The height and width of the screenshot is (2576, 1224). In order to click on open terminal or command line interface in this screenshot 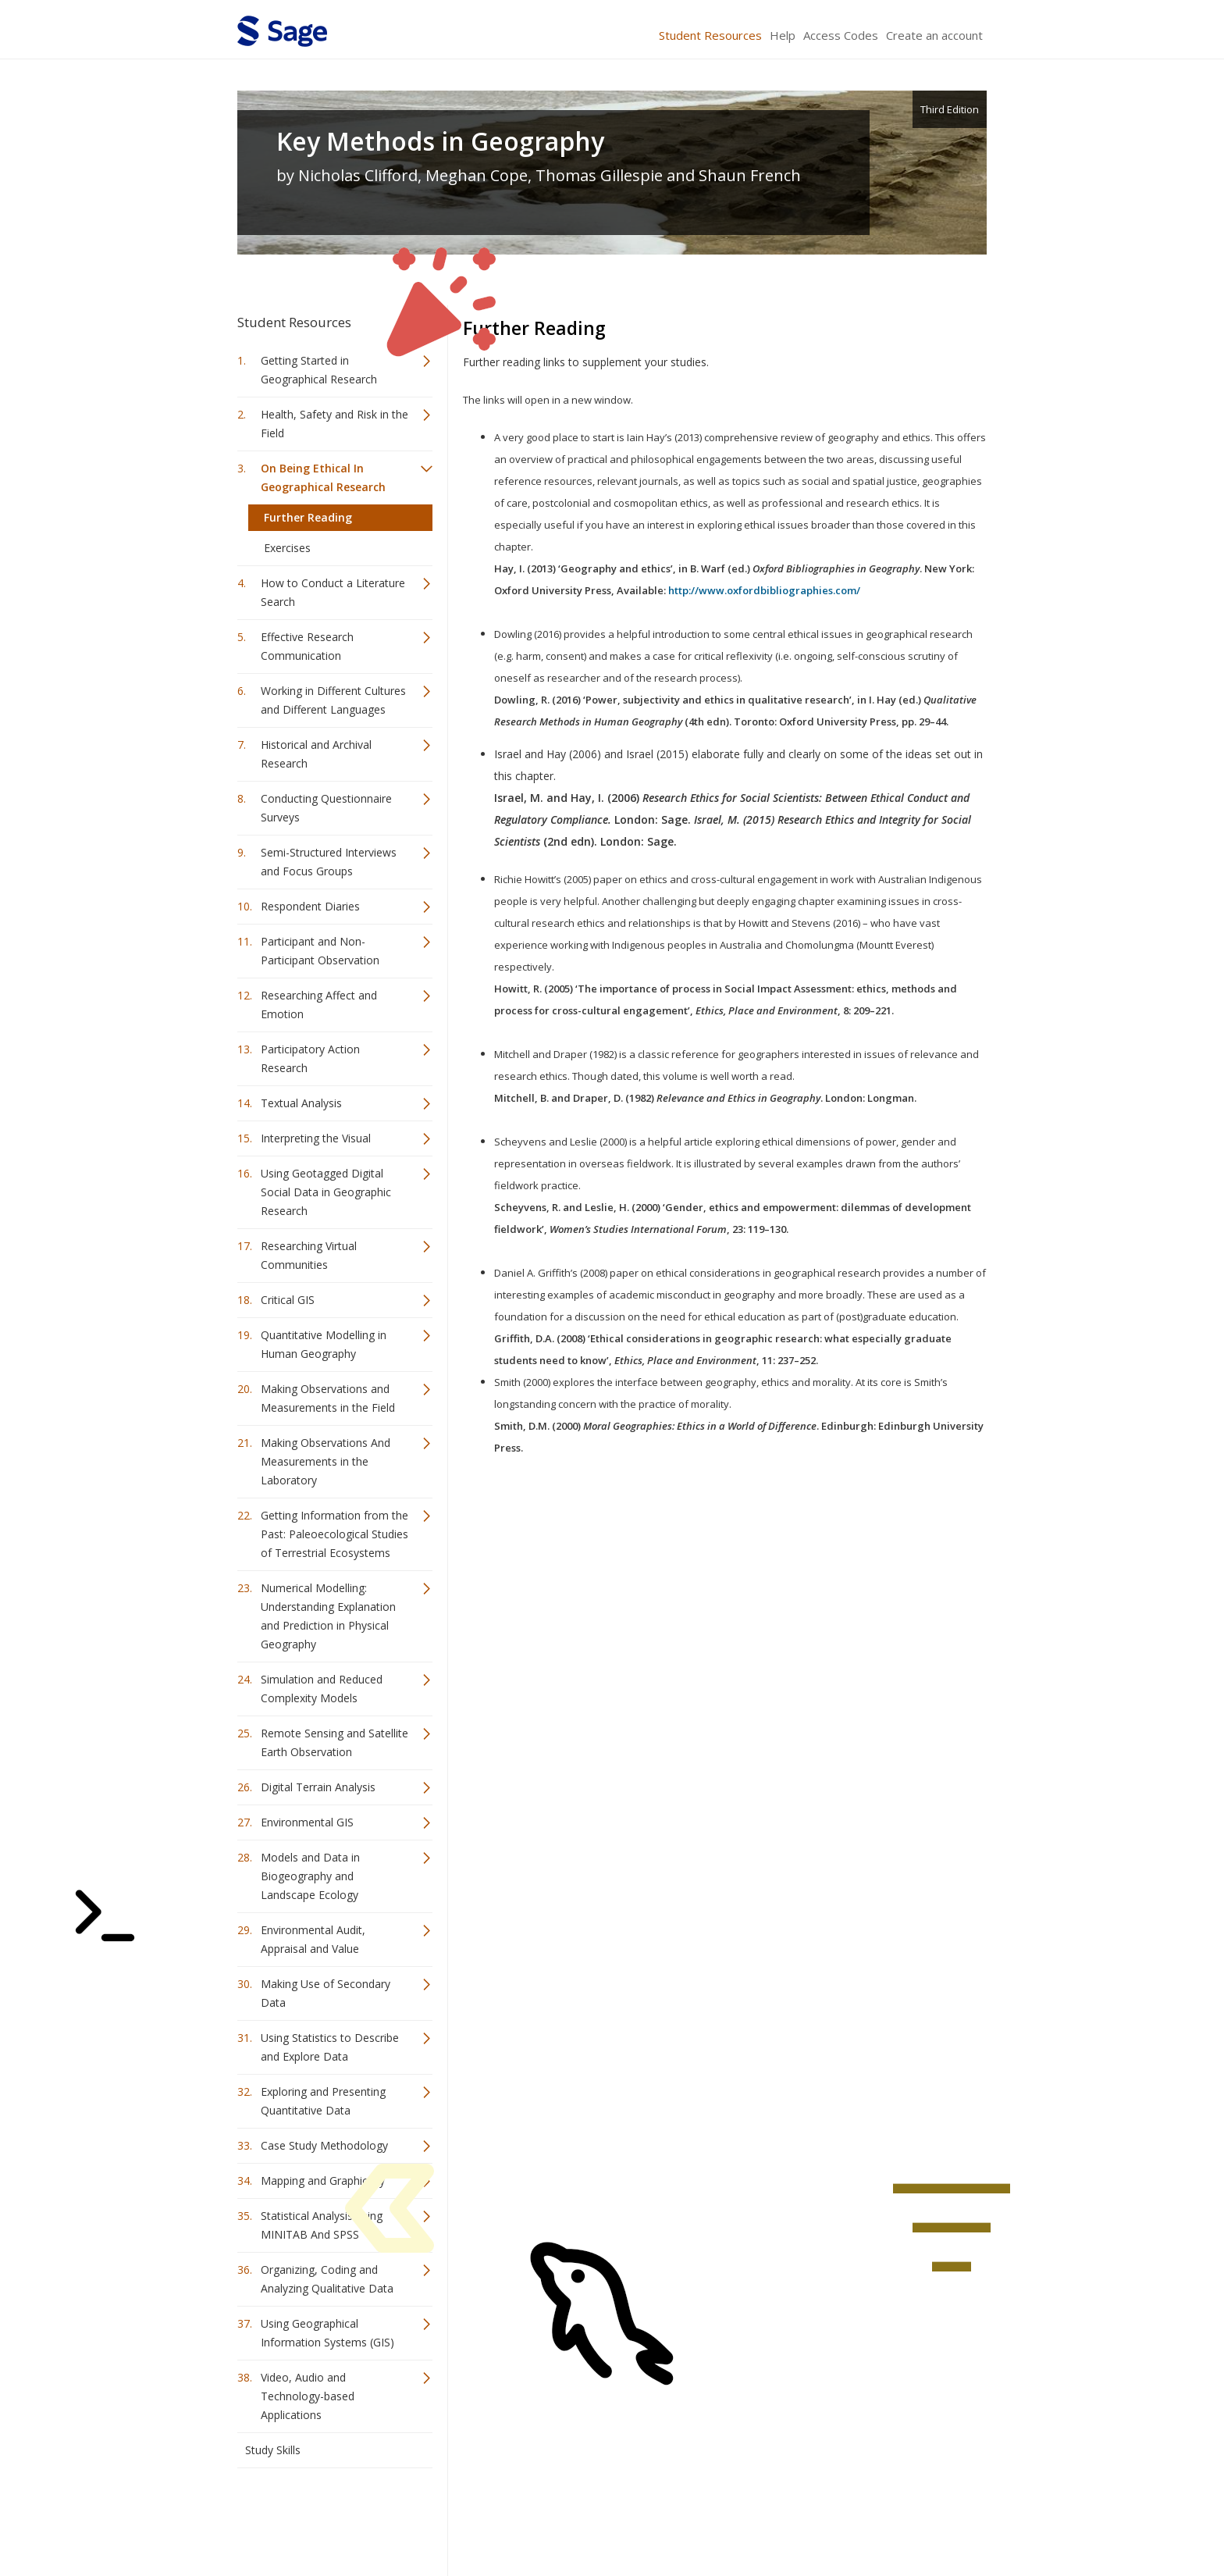, I will do `click(105, 1912)`.